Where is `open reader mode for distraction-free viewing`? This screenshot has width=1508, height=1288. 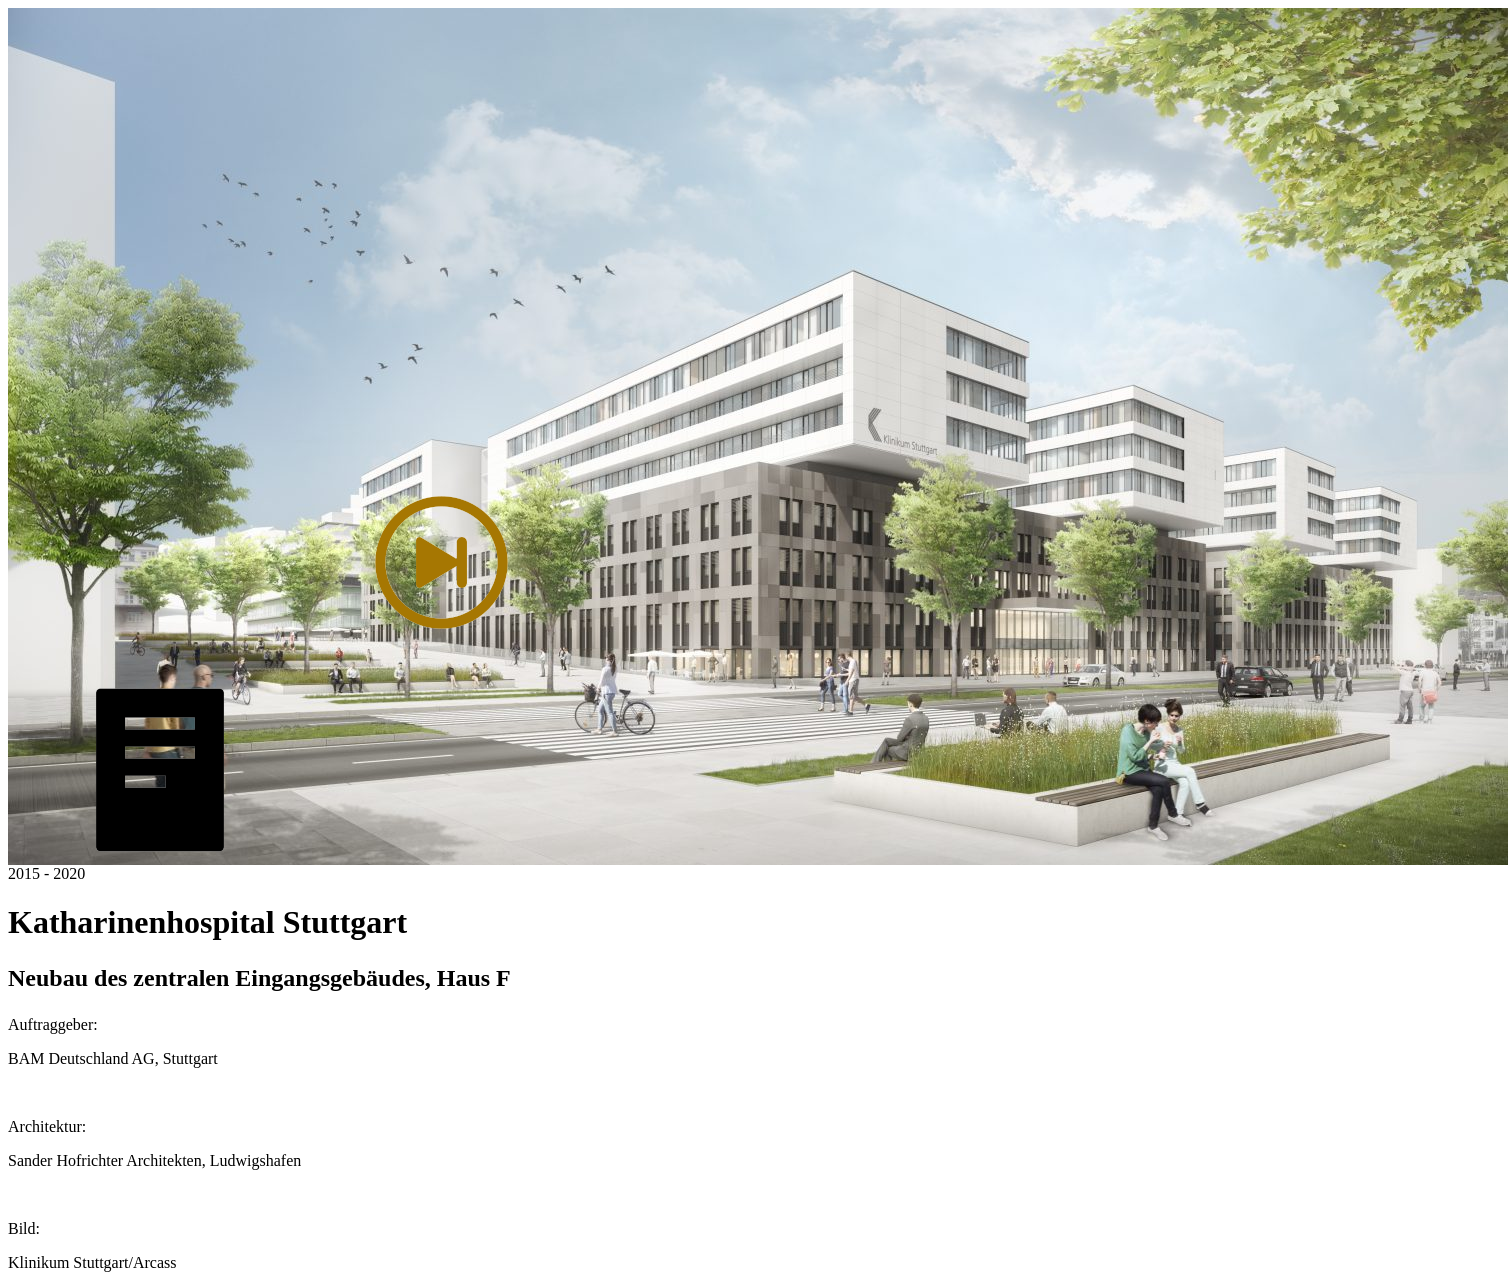 open reader mode for distraction-free viewing is located at coordinates (160, 770).